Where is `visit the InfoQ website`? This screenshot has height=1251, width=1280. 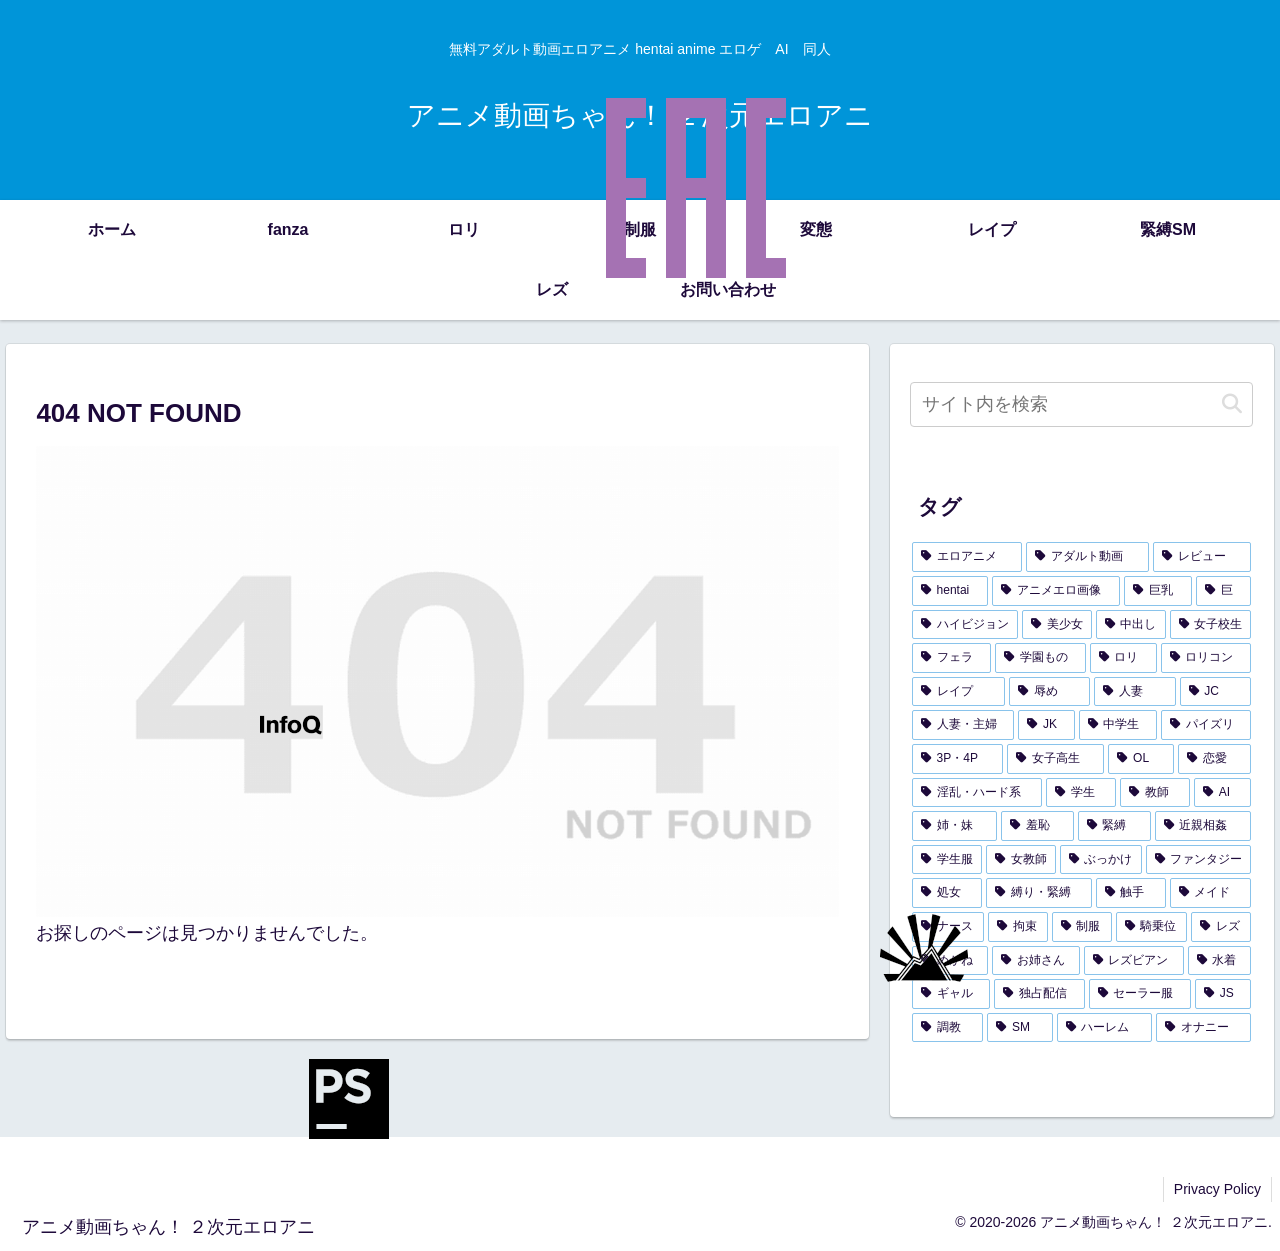 visit the InfoQ website is located at coordinates (291, 725).